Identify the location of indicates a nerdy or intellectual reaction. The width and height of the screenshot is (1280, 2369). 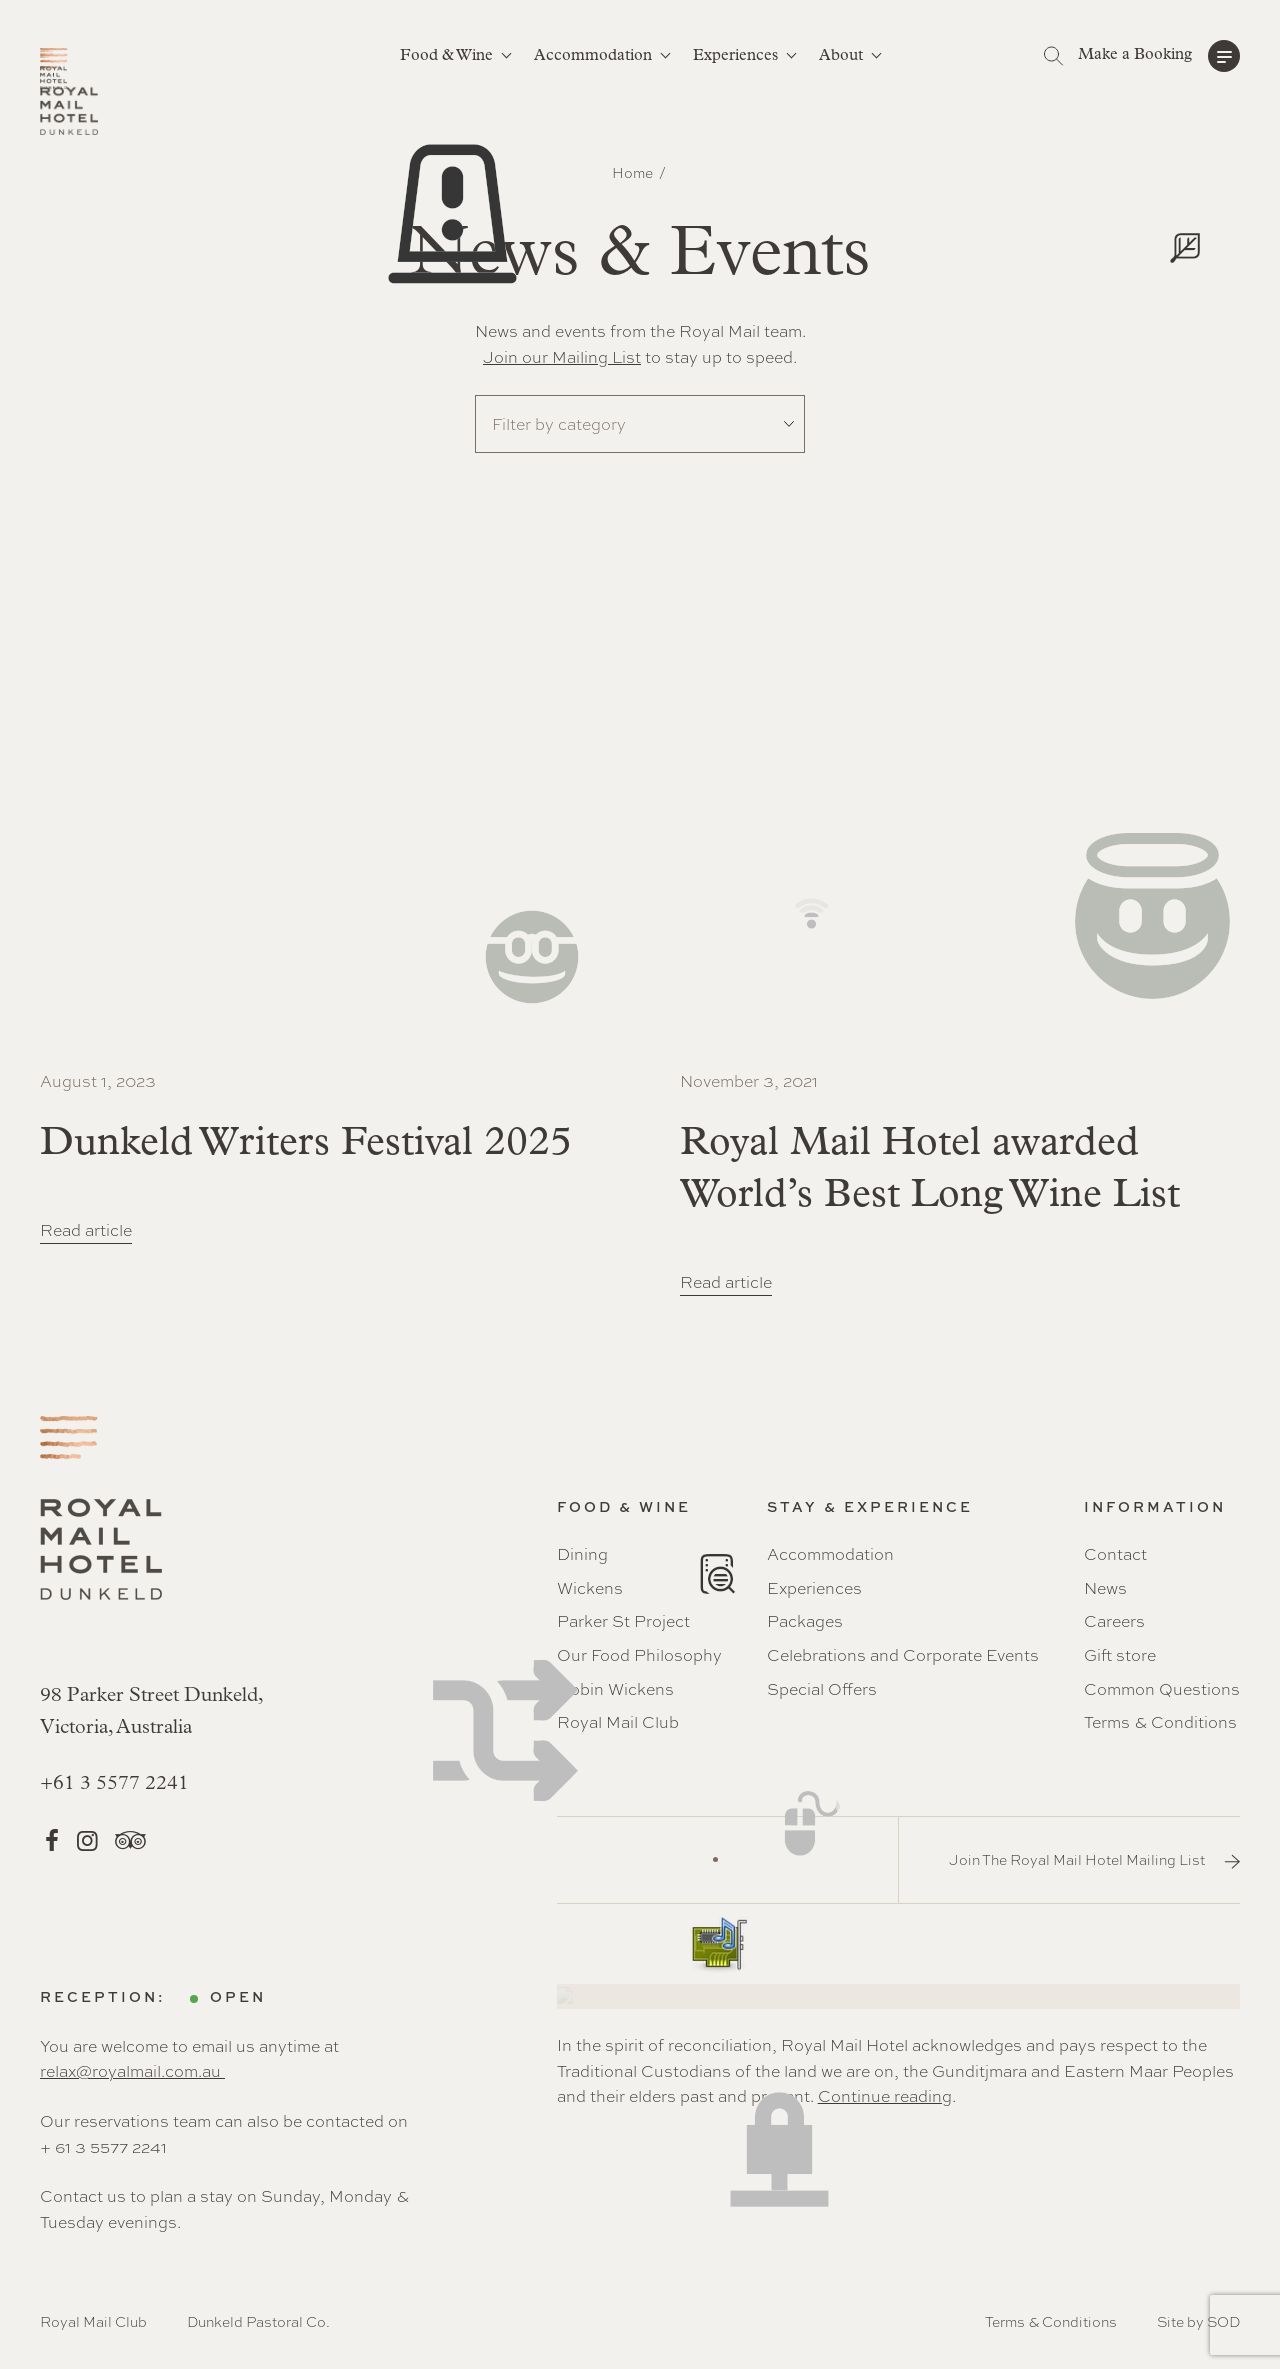
(532, 957).